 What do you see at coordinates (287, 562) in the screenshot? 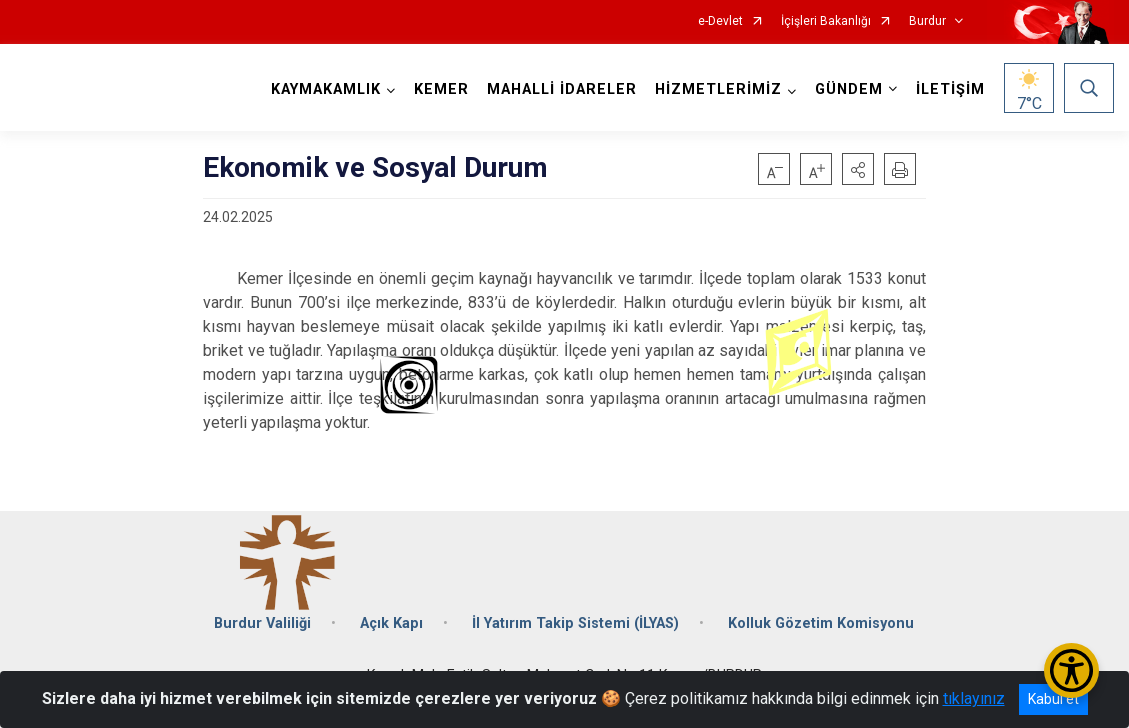
I see `indicates player has an active power-up or buff` at bounding box center [287, 562].